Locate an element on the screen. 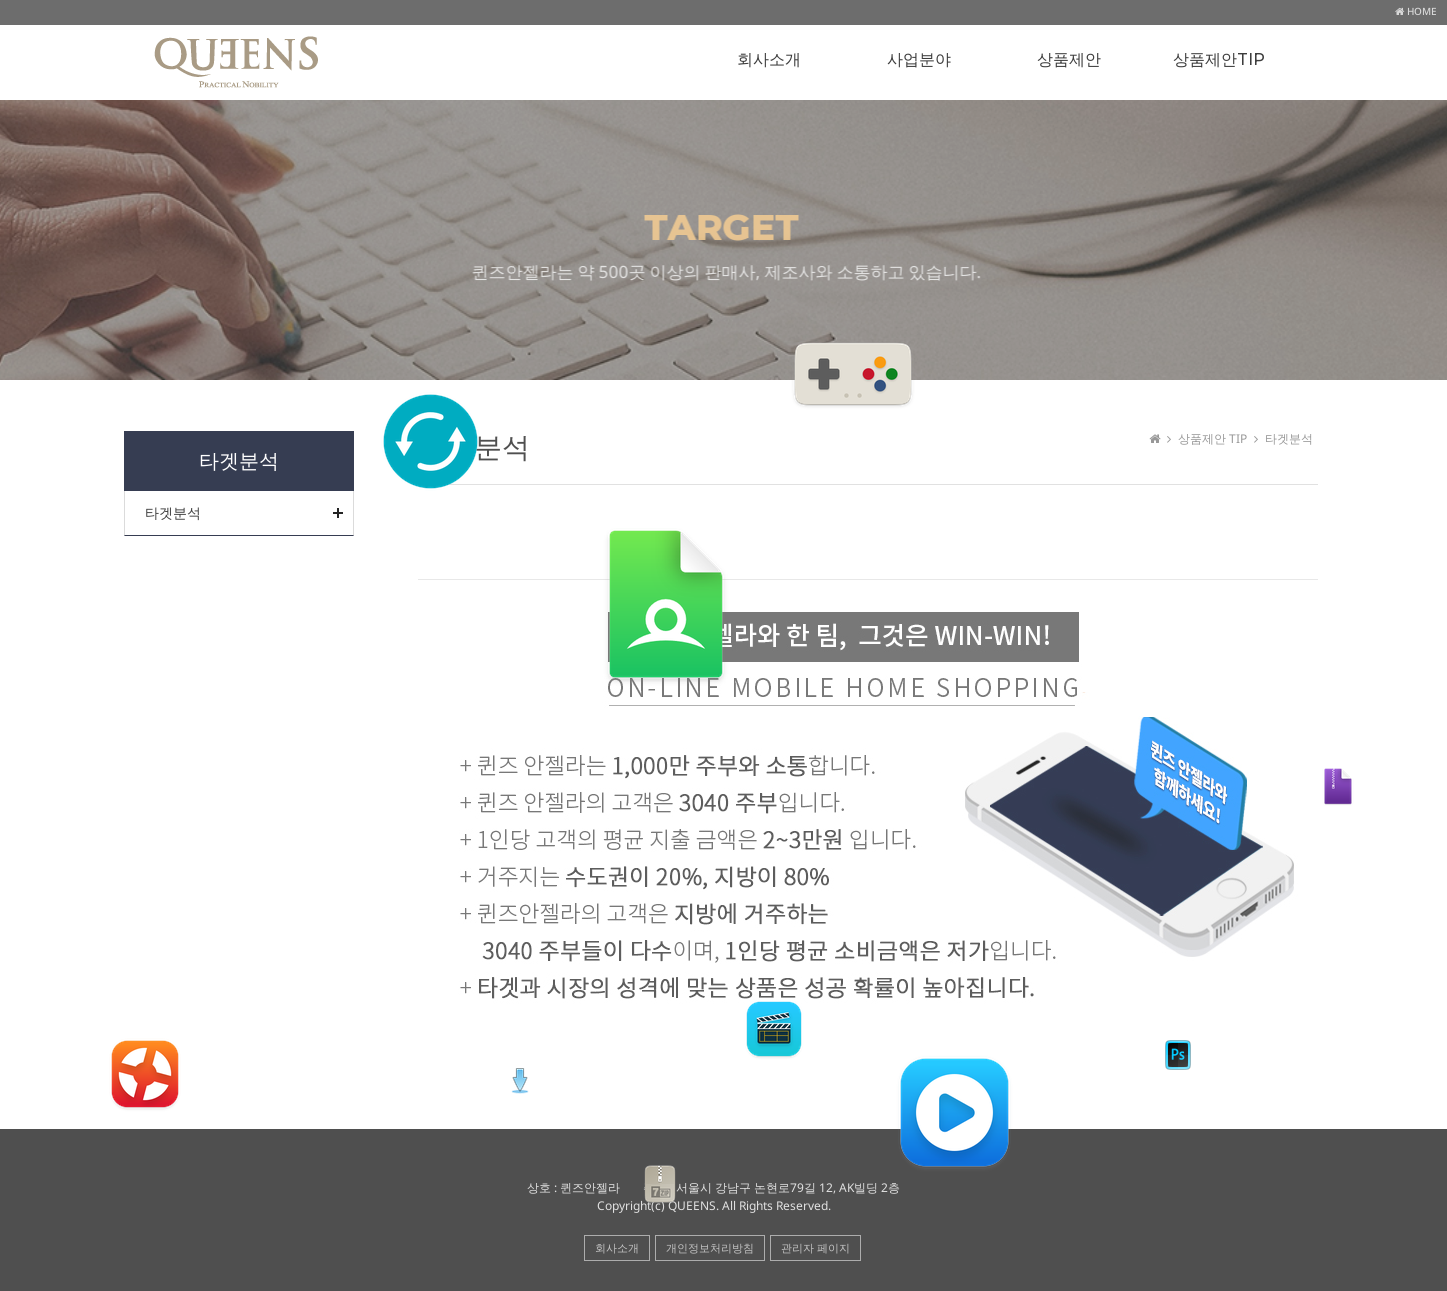 Image resolution: width=1447 pixels, height=1291 pixels. save file with a new name or location is located at coordinates (520, 1081).